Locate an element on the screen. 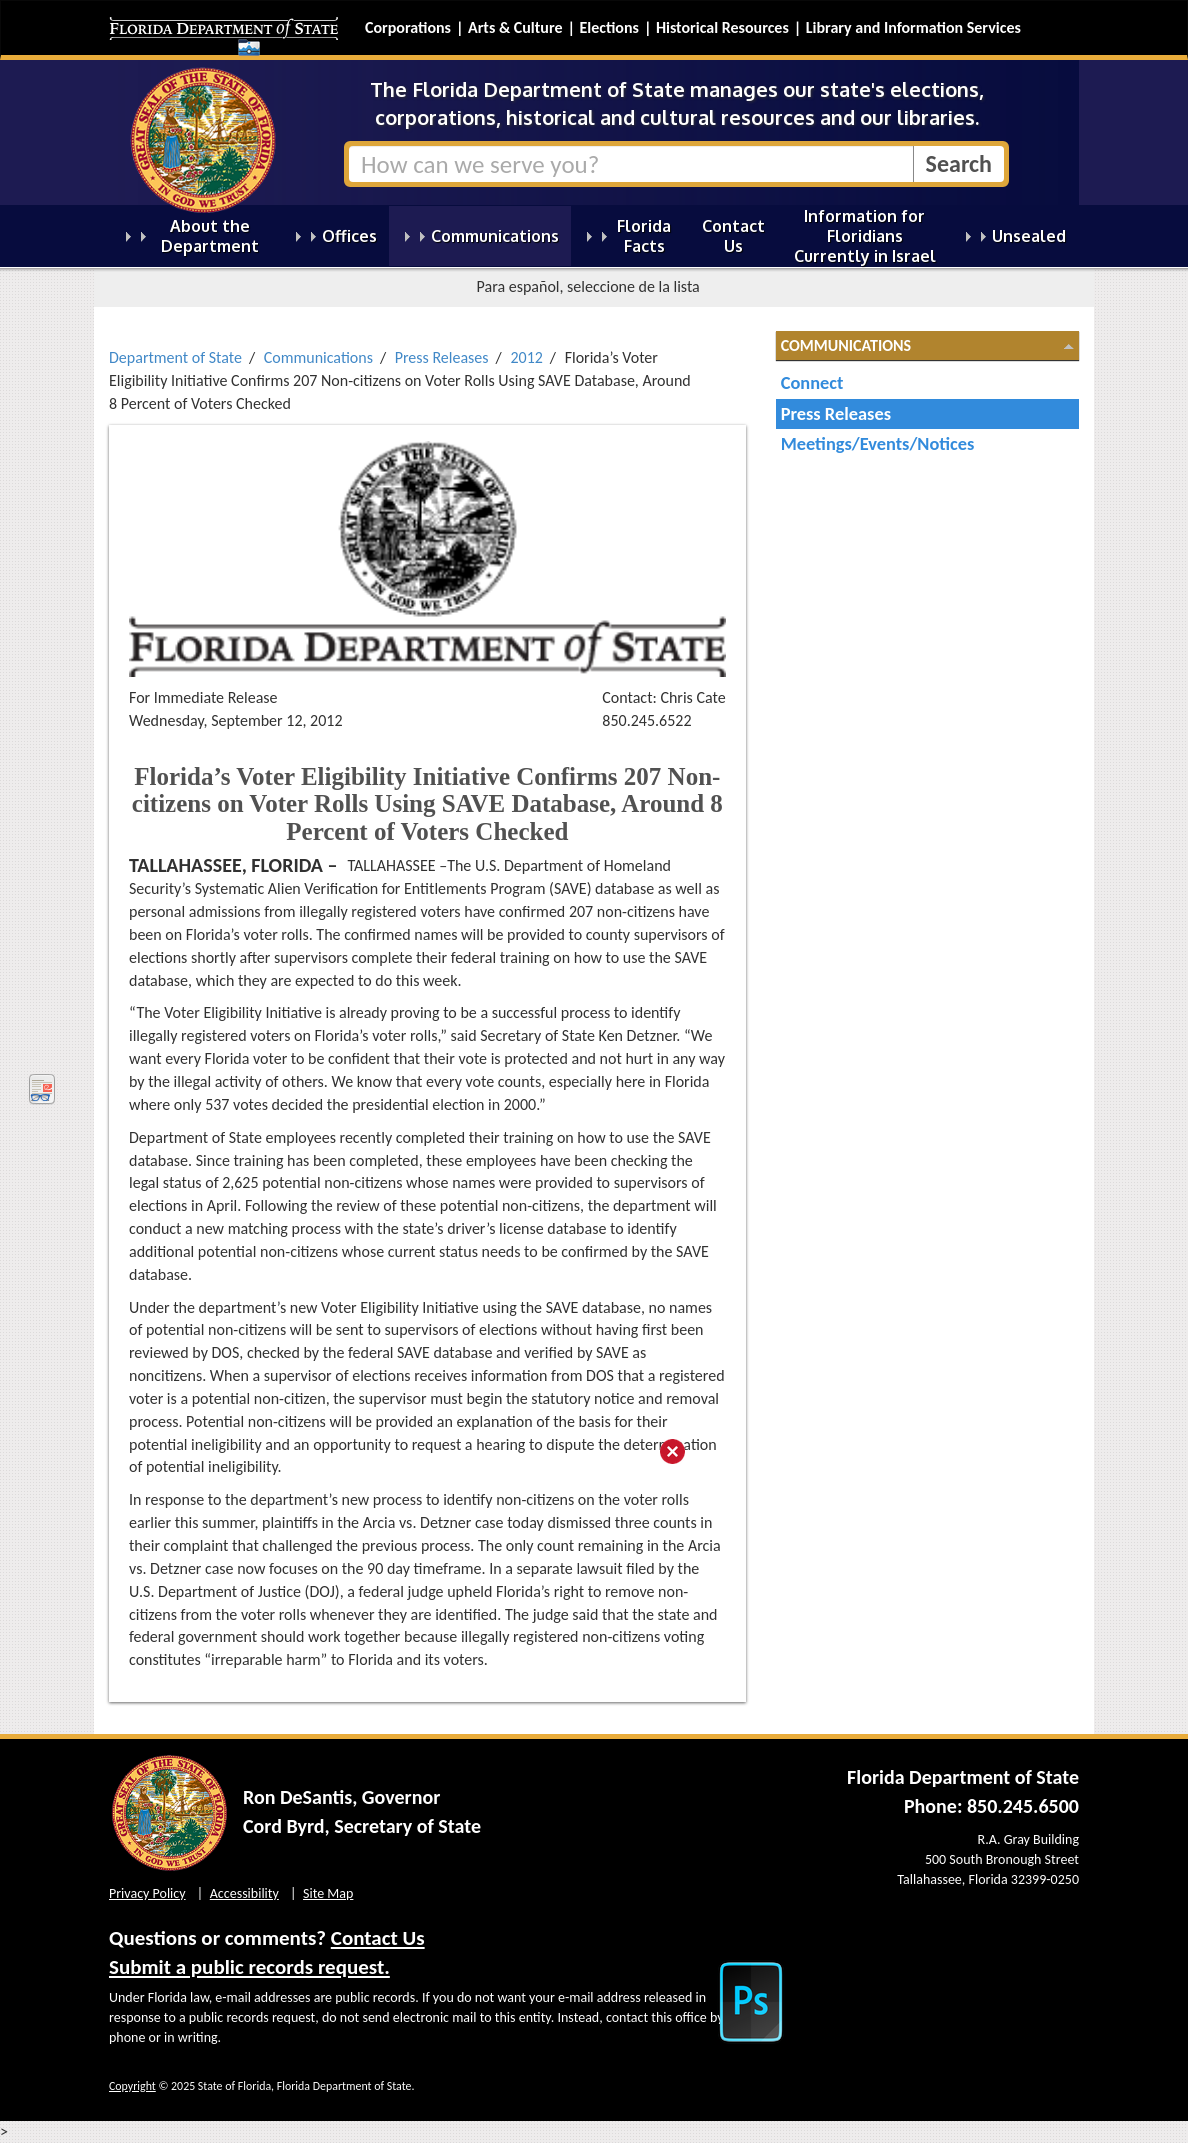 This screenshot has height=2143, width=1188. folder for pokémon dive ball themed content is located at coordinates (249, 48).